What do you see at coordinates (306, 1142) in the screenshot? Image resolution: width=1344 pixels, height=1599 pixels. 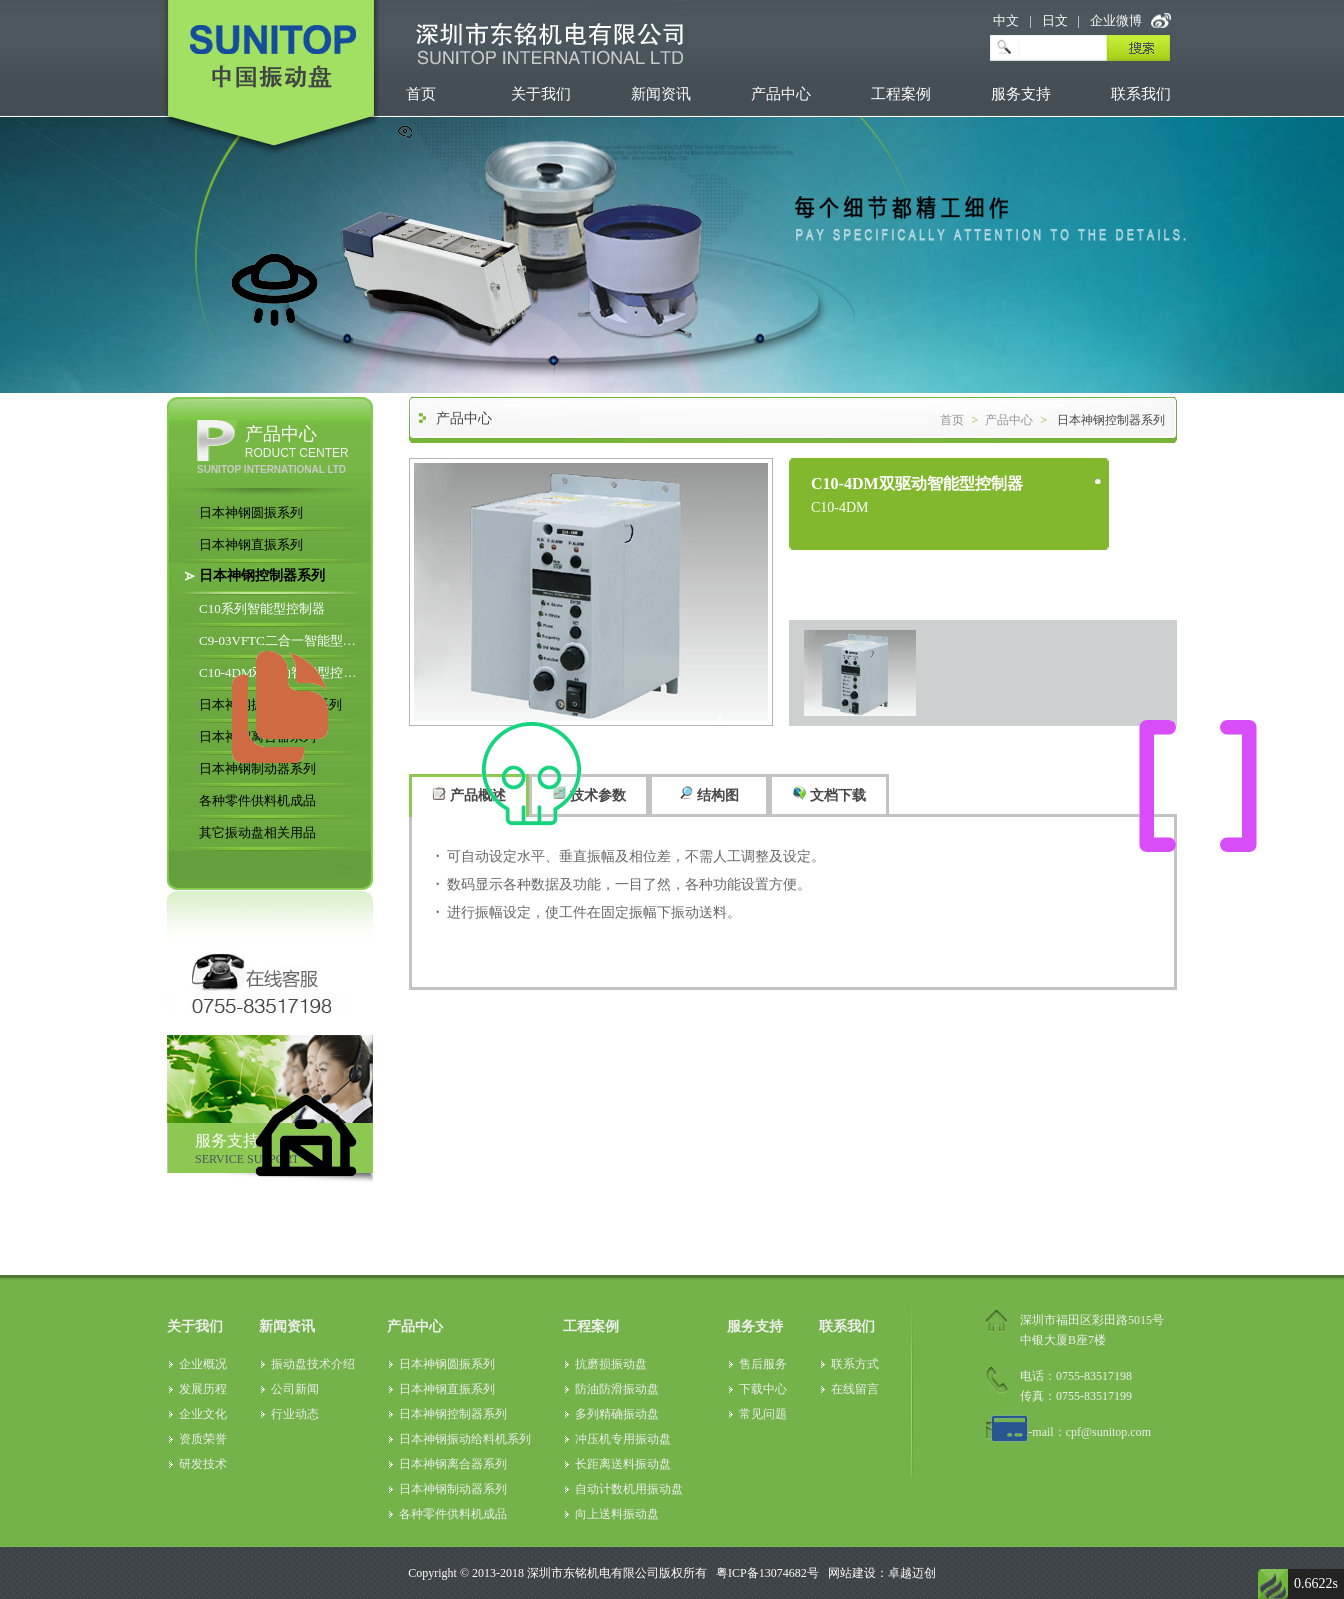 I see `access farm or agricultural settings` at bounding box center [306, 1142].